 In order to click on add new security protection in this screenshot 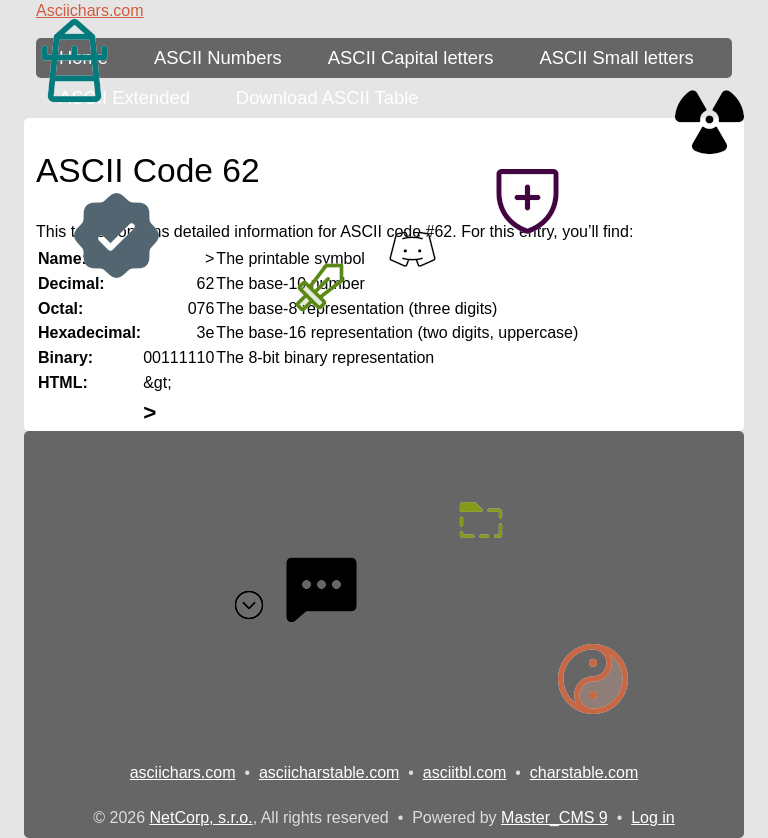, I will do `click(527, 197)`.